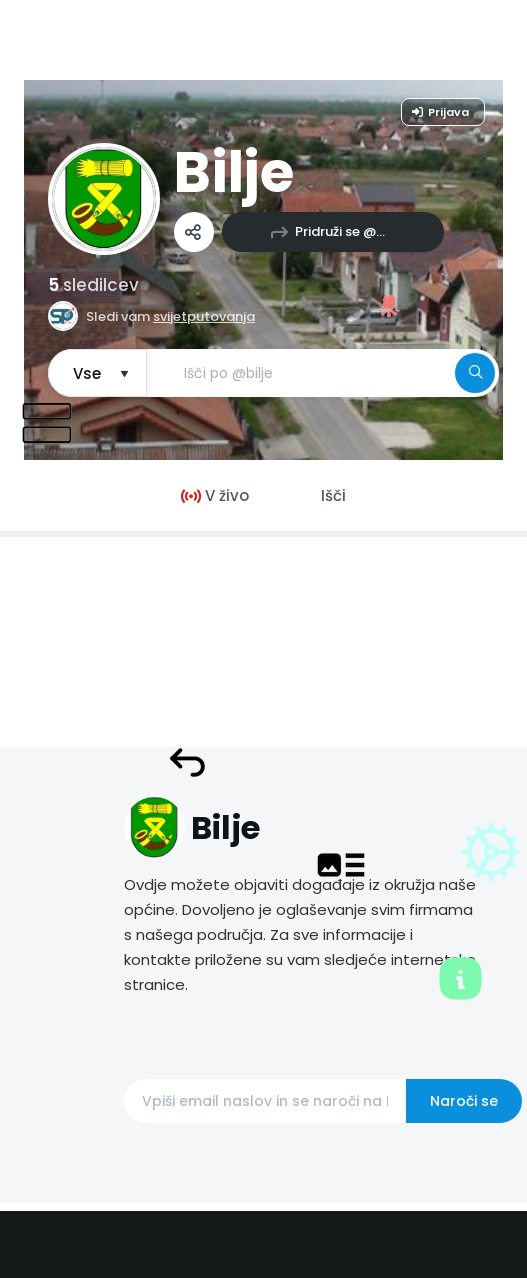  What do you see at coordinates (47, 423) in the screenshot?
I see `switch to row layout view` at bounding box center [47, 423].